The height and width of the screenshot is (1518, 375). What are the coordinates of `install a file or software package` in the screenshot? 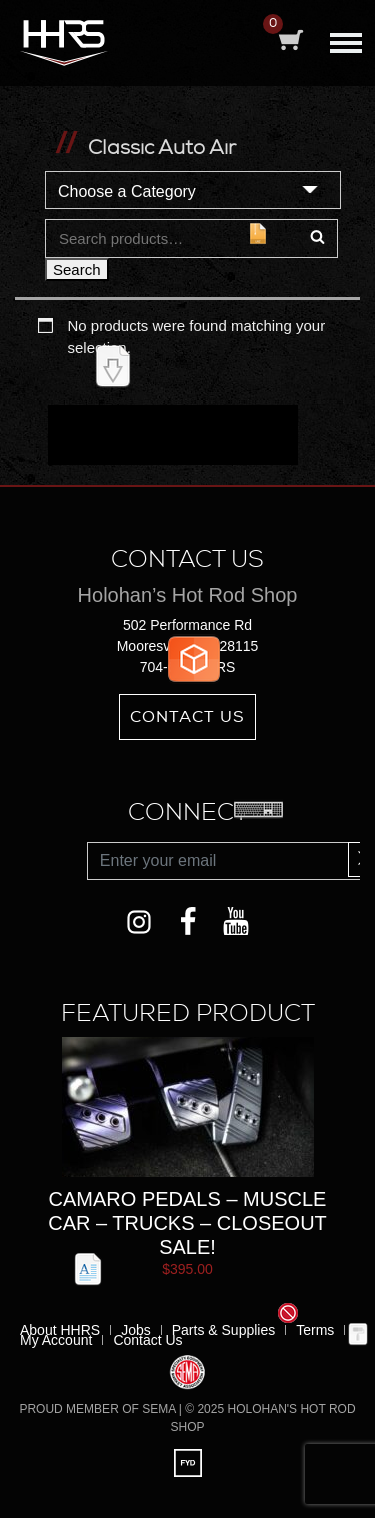 It's located at (113, 366).